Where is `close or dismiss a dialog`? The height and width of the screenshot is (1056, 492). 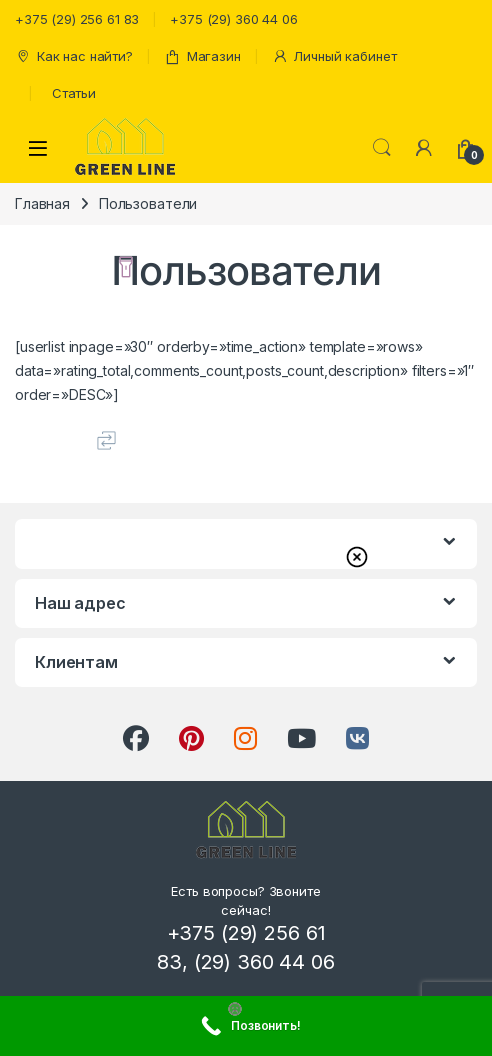 close or dismiss a dialog is located at coordinates (357, 557).